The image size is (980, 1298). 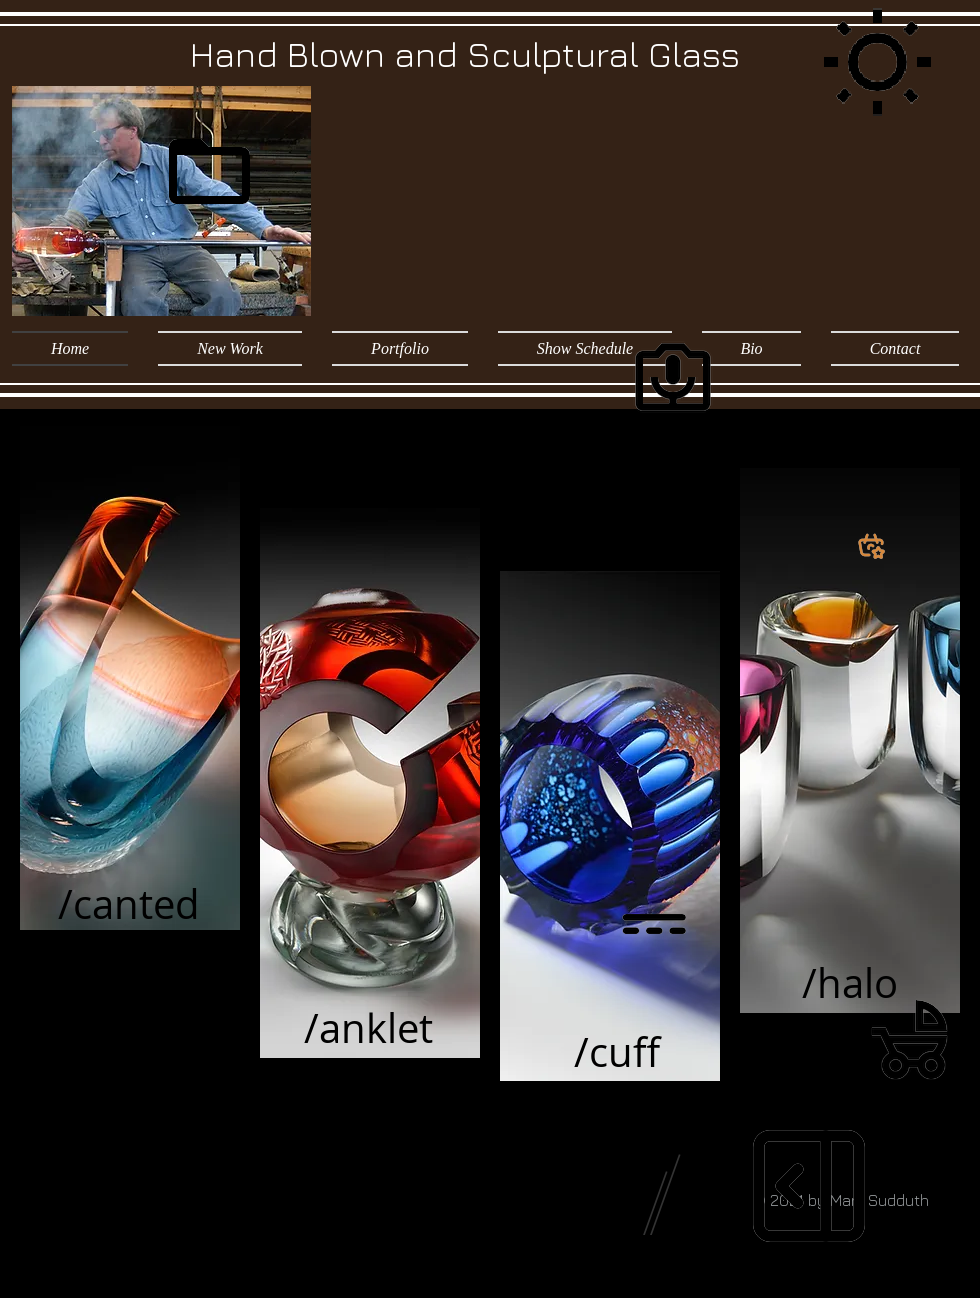 What do you see at coordinates (877, 64) in the screenshot?
I see `toggle light mode or bright theme` at bounding box center [877, 64].